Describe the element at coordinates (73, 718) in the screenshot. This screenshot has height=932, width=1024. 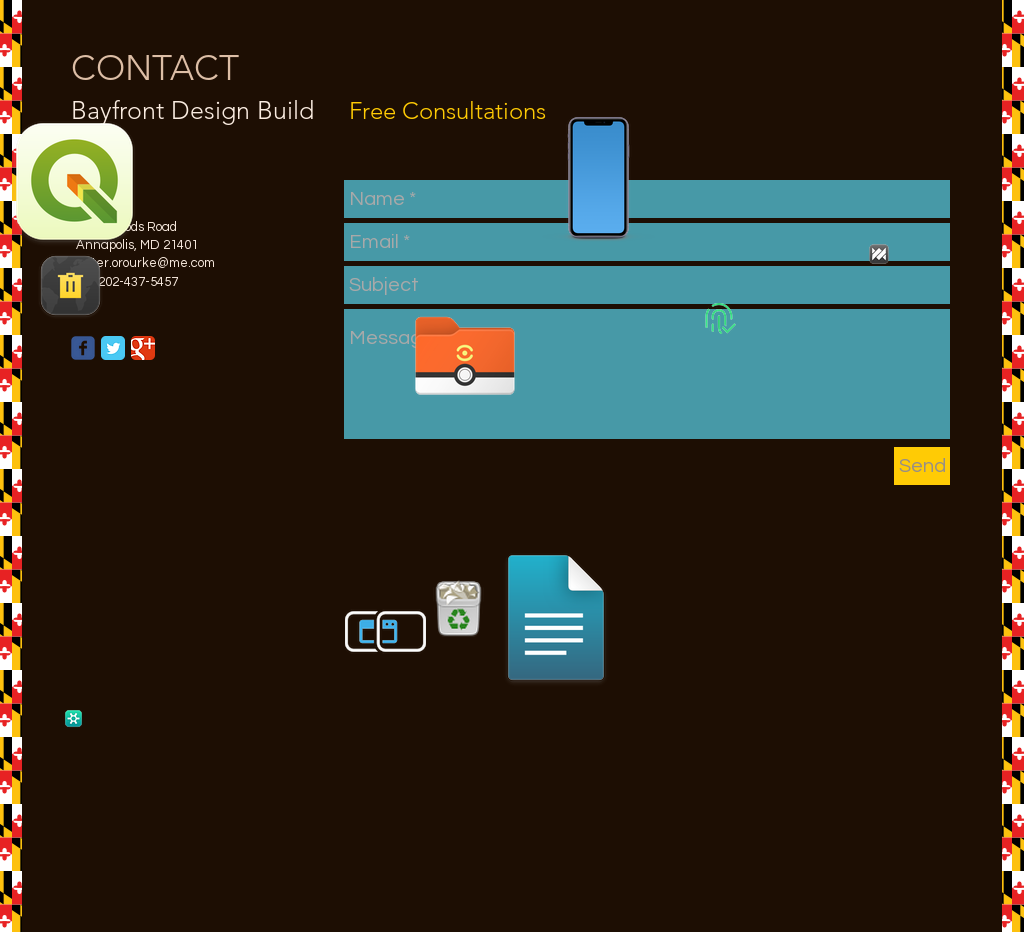
I see `open solaar app for managing logitech wireless devices` at that location.